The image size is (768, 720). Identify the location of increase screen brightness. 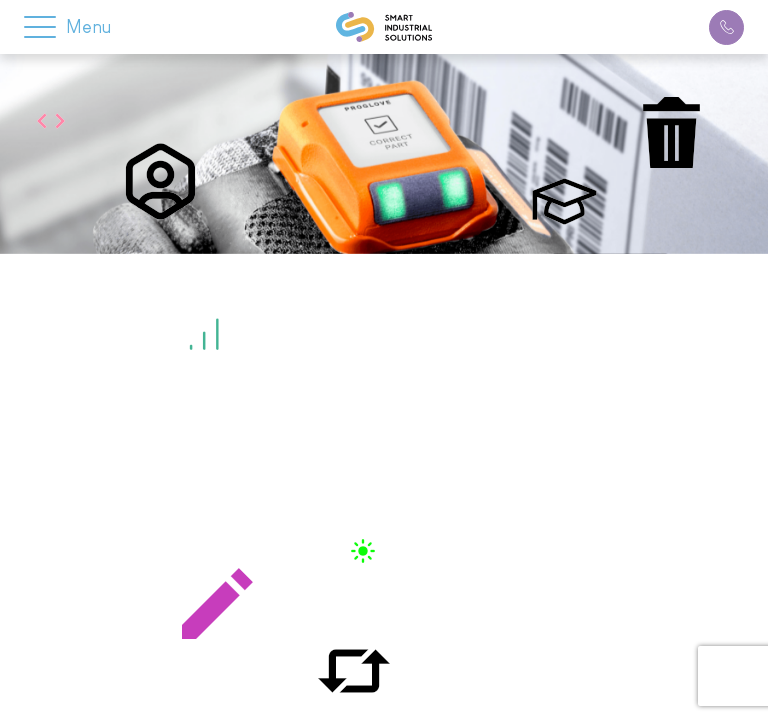
(363, 551).